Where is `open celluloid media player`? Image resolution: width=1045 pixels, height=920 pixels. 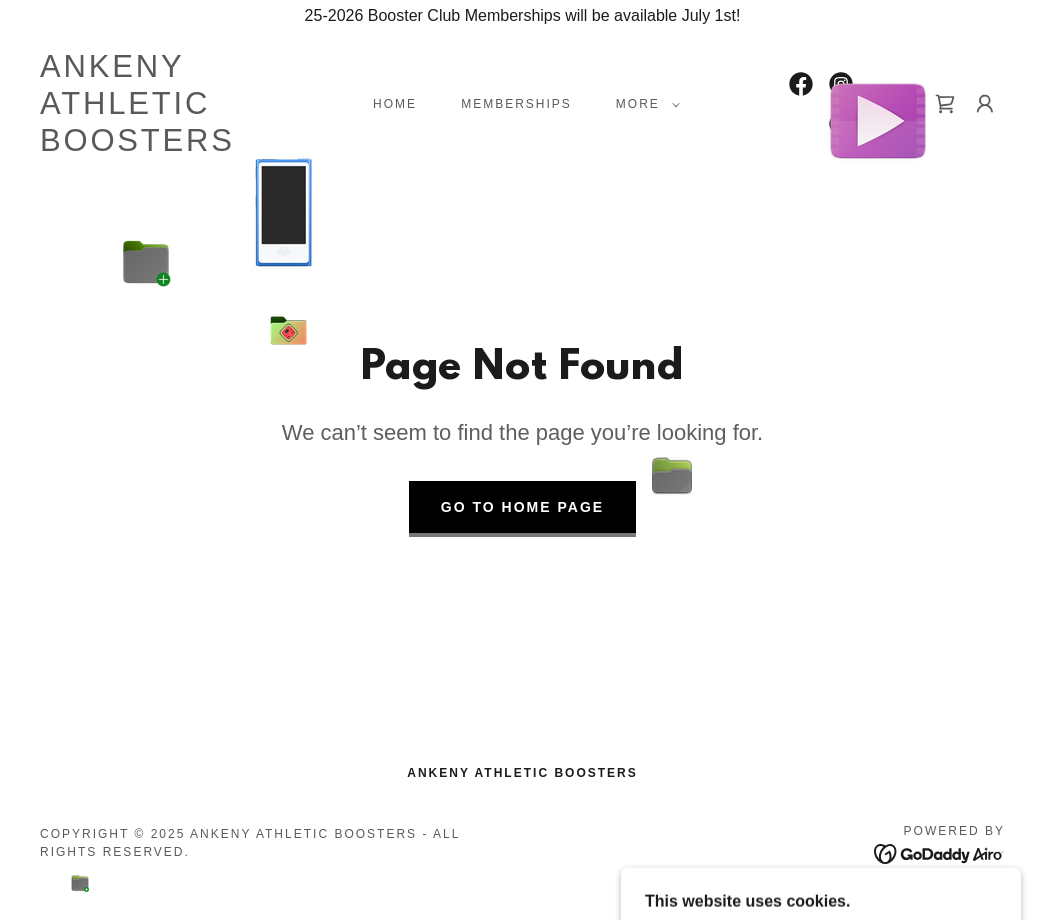 open celluloid media player is located at coordinates (878, 121).